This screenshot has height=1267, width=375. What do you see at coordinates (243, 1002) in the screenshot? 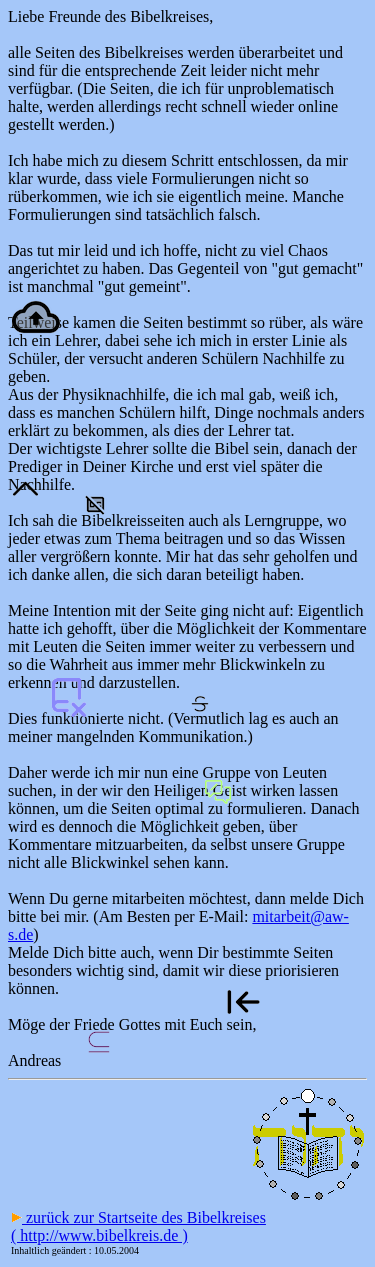
I see `skip to the beginning of a track or playlist` at bounding box center [243, 1002].